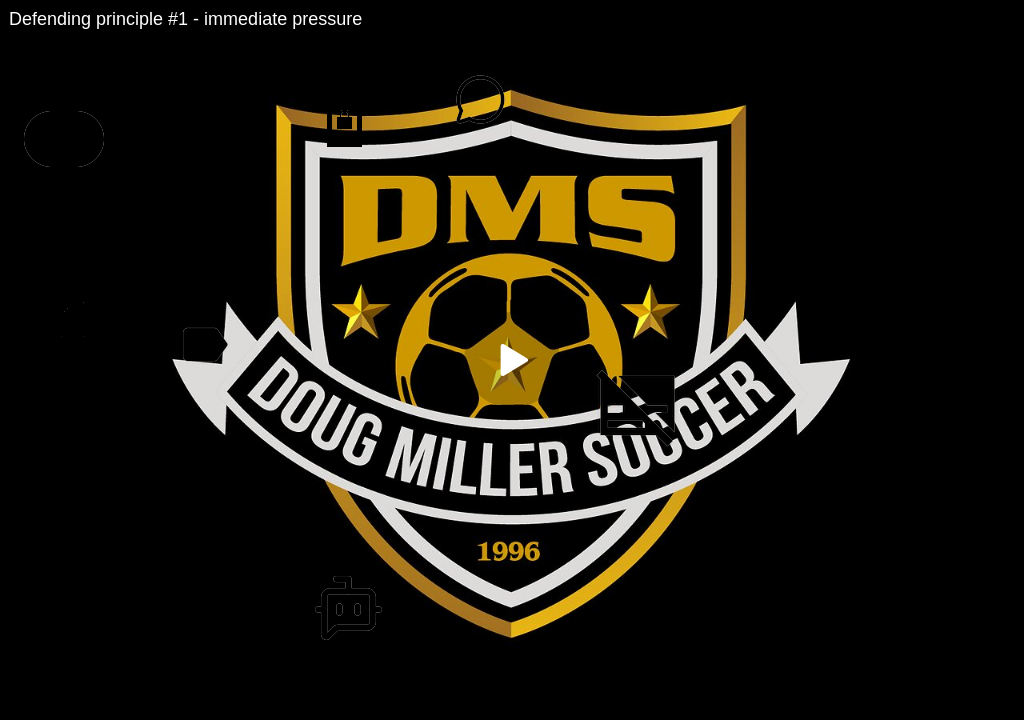  What do you see at coordinates (204, 344) in the screenshot?
I see `add or apply a label to an item` at bounding box center [204, 344].